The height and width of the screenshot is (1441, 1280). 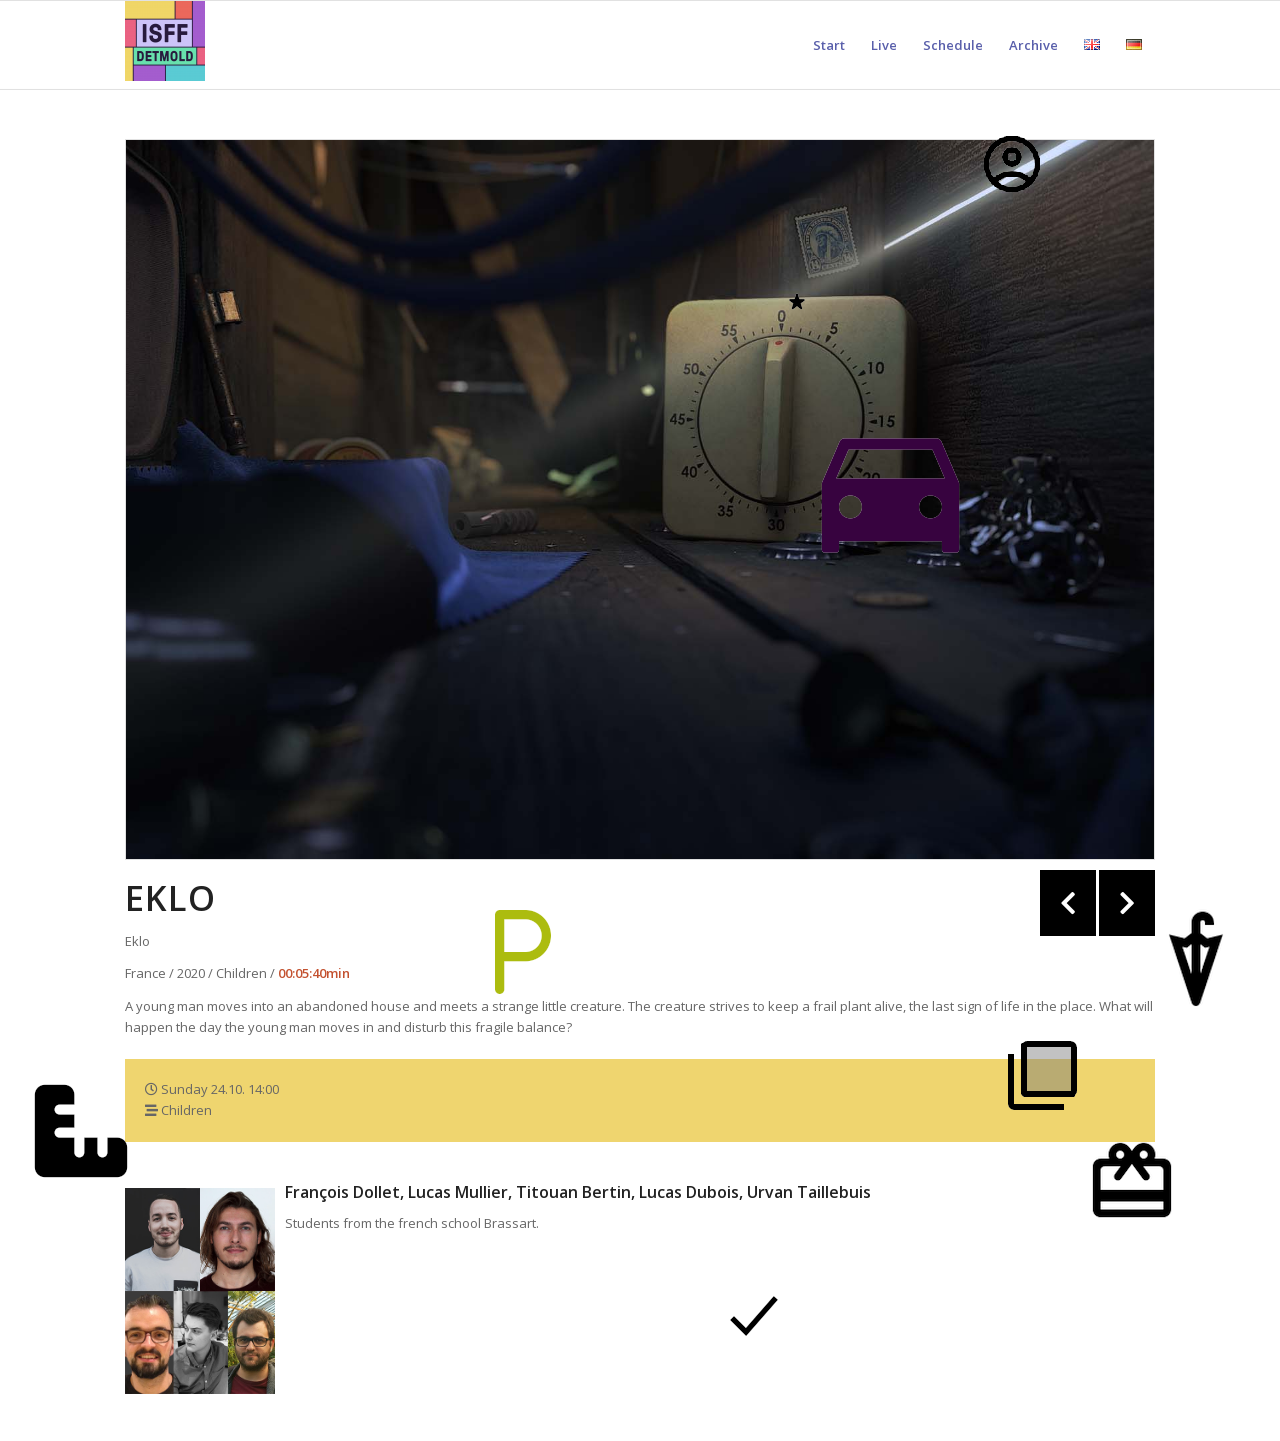 What do you see at coordinates (1042, 1075) in the screenshot?
I see `view stacked or layered content` at bounding box center [1042, 1075].